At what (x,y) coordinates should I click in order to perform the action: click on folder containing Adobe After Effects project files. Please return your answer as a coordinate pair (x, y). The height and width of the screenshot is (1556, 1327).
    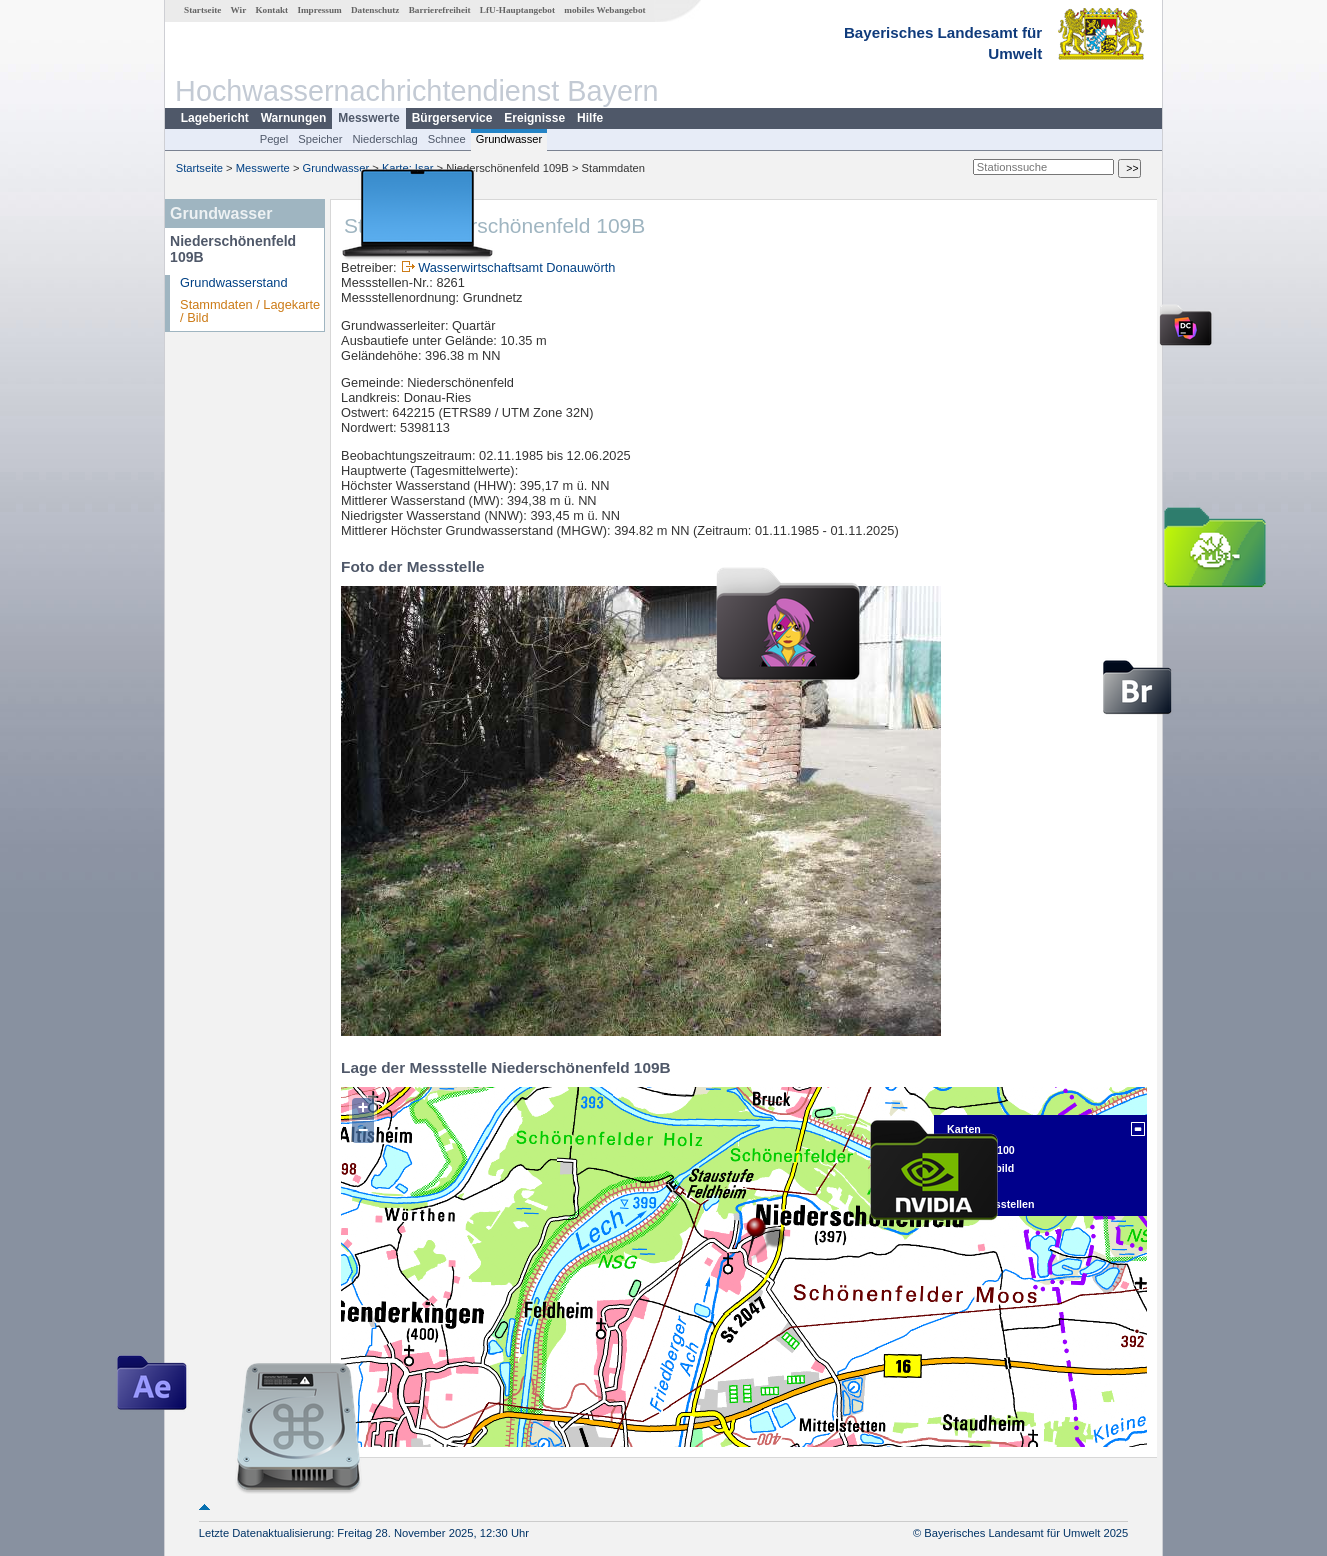
    Looking at the image, I should click on (151, 1384).